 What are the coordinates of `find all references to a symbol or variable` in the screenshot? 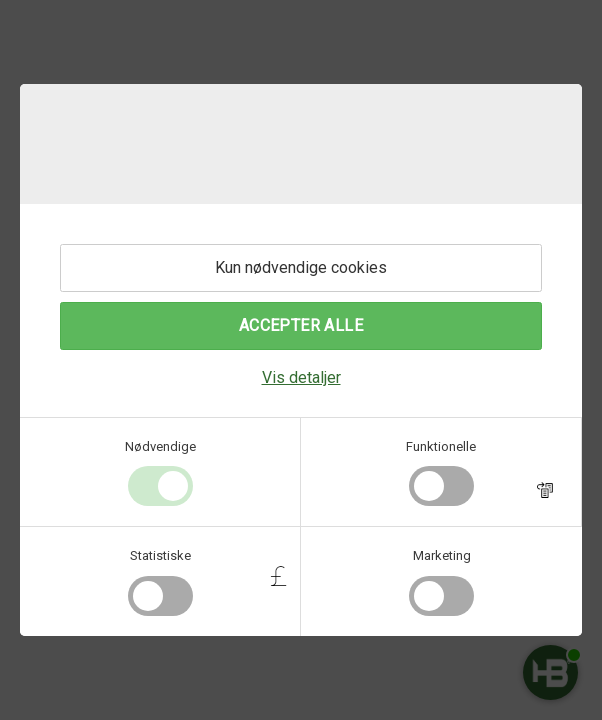 It's located at (545, 490).